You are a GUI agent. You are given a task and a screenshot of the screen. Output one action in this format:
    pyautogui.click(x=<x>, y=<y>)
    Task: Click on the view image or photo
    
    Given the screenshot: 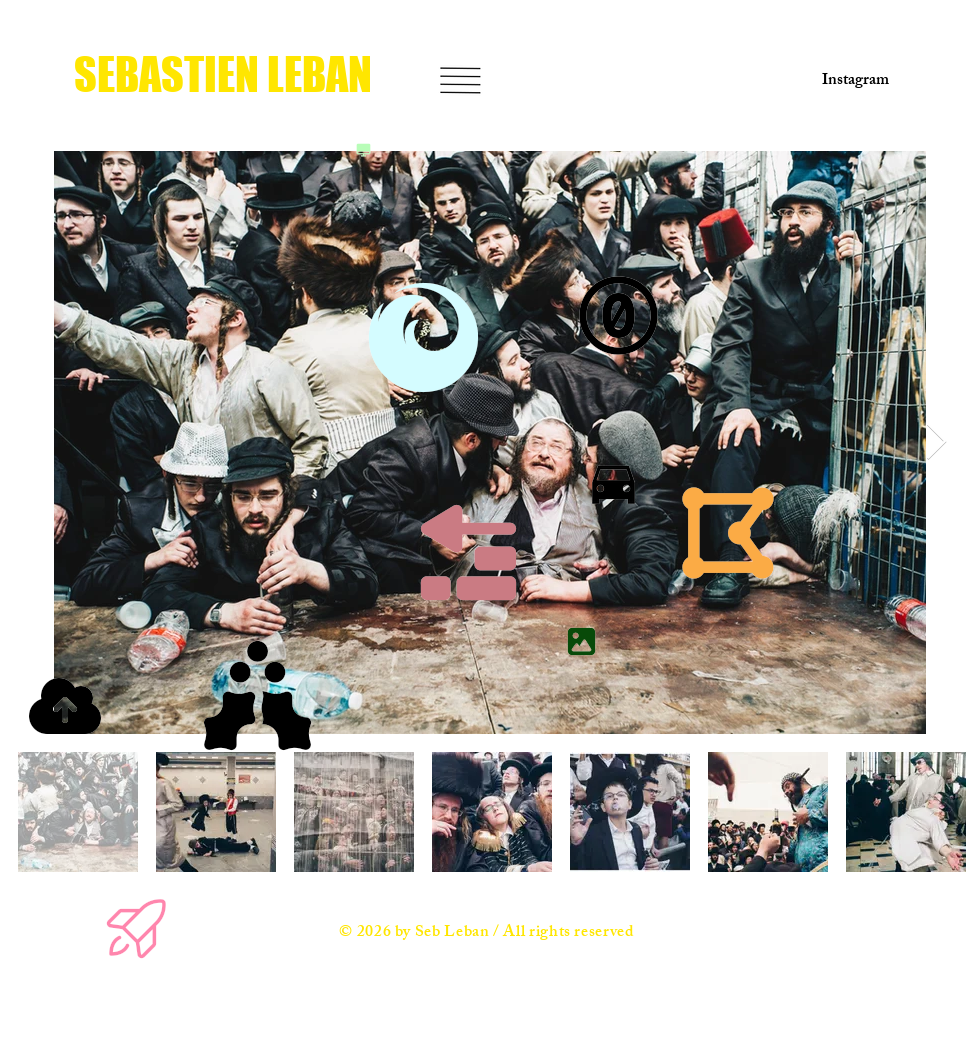 What is the action you would take?
    pyautogui.click(x=581, y=641)
    